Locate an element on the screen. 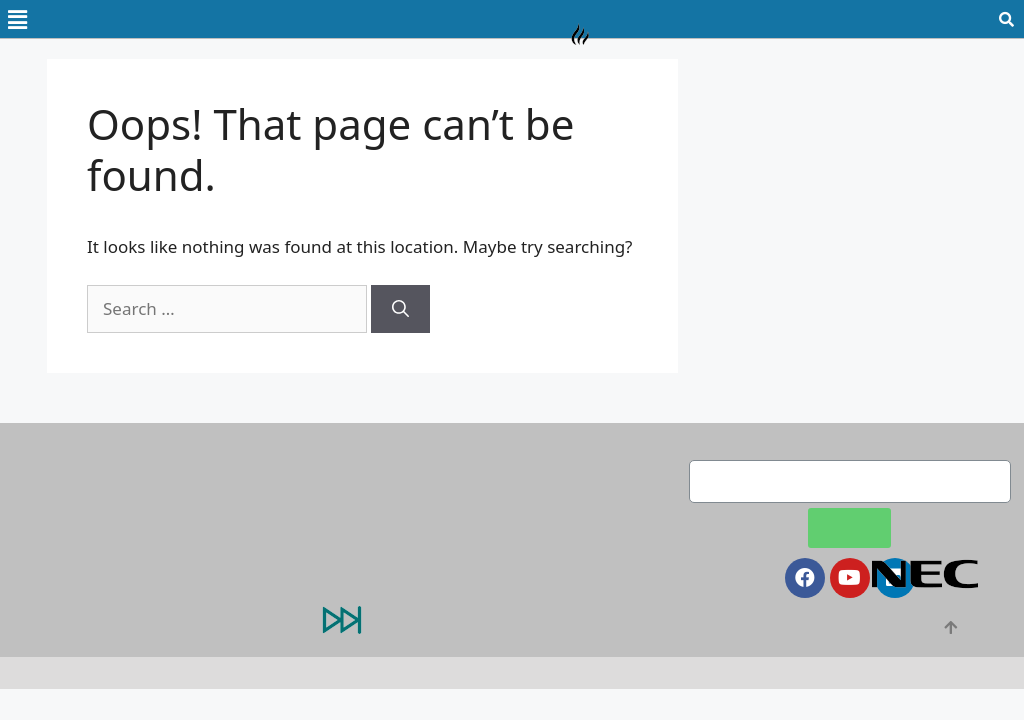 The width and height of the screenshot is (1024, 720). skip to the end of the current track is located at coordinates (342, 620).